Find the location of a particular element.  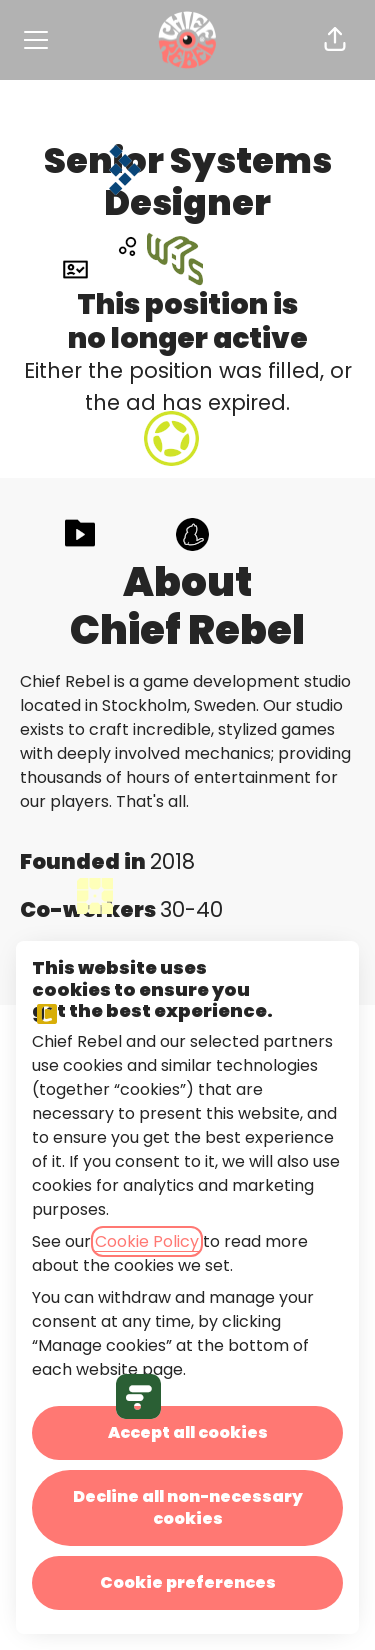

view bubble chart visualization is located at coordinates (128, 246).